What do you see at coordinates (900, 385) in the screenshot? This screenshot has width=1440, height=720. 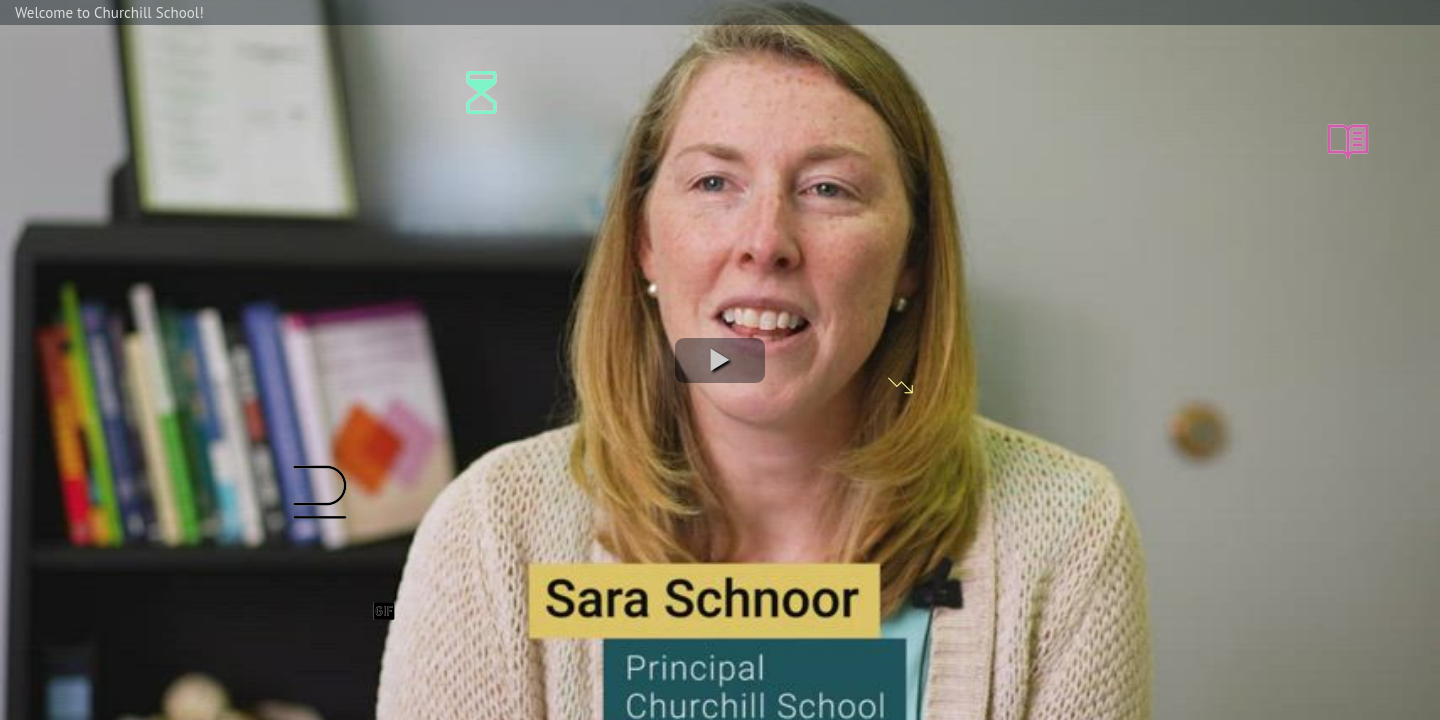 I see `indicates a downward trend or decline in data` at bounding box center [900, 385].